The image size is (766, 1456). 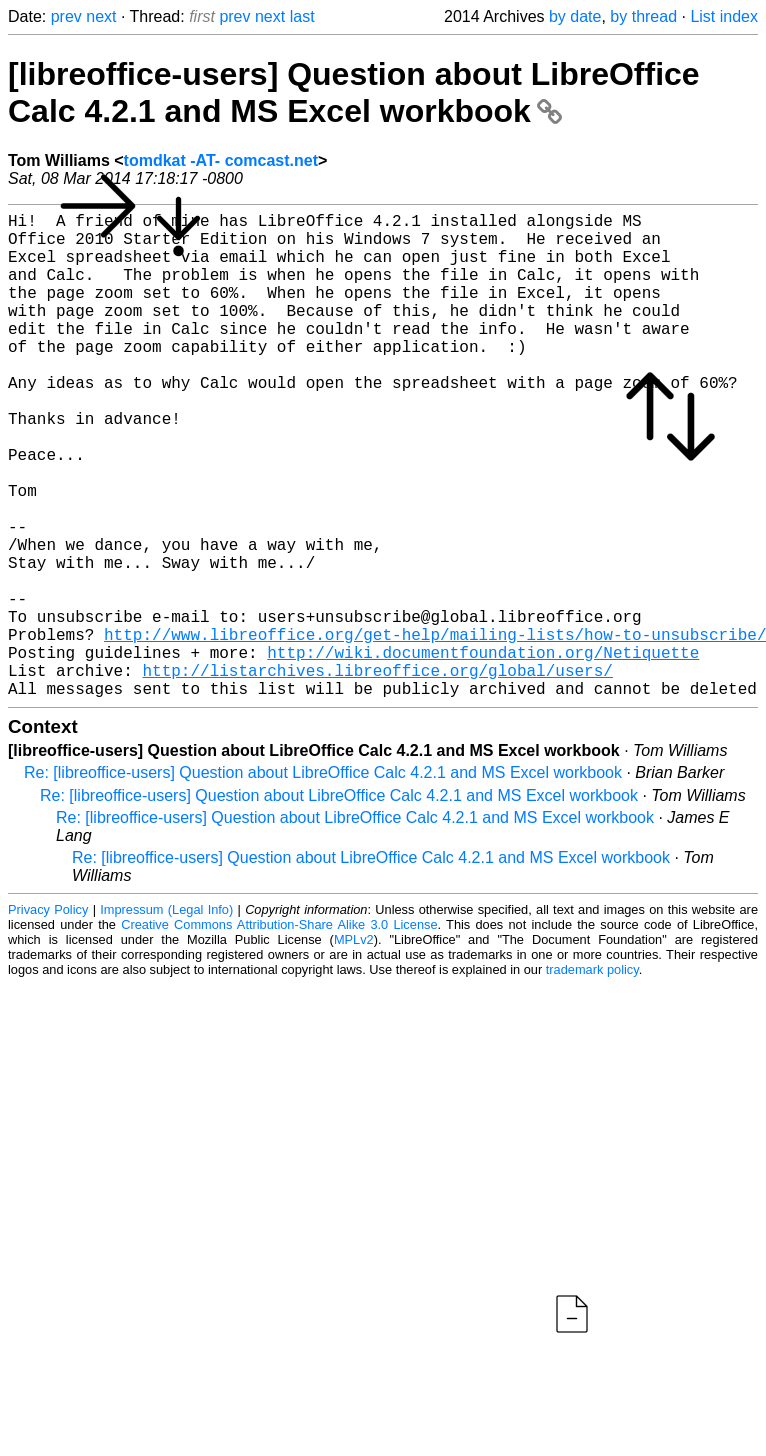 What do you see at coordinates (98, 206) in the screenshot?
I see `navigate to the next item or page` at bounding box center [98, 206].